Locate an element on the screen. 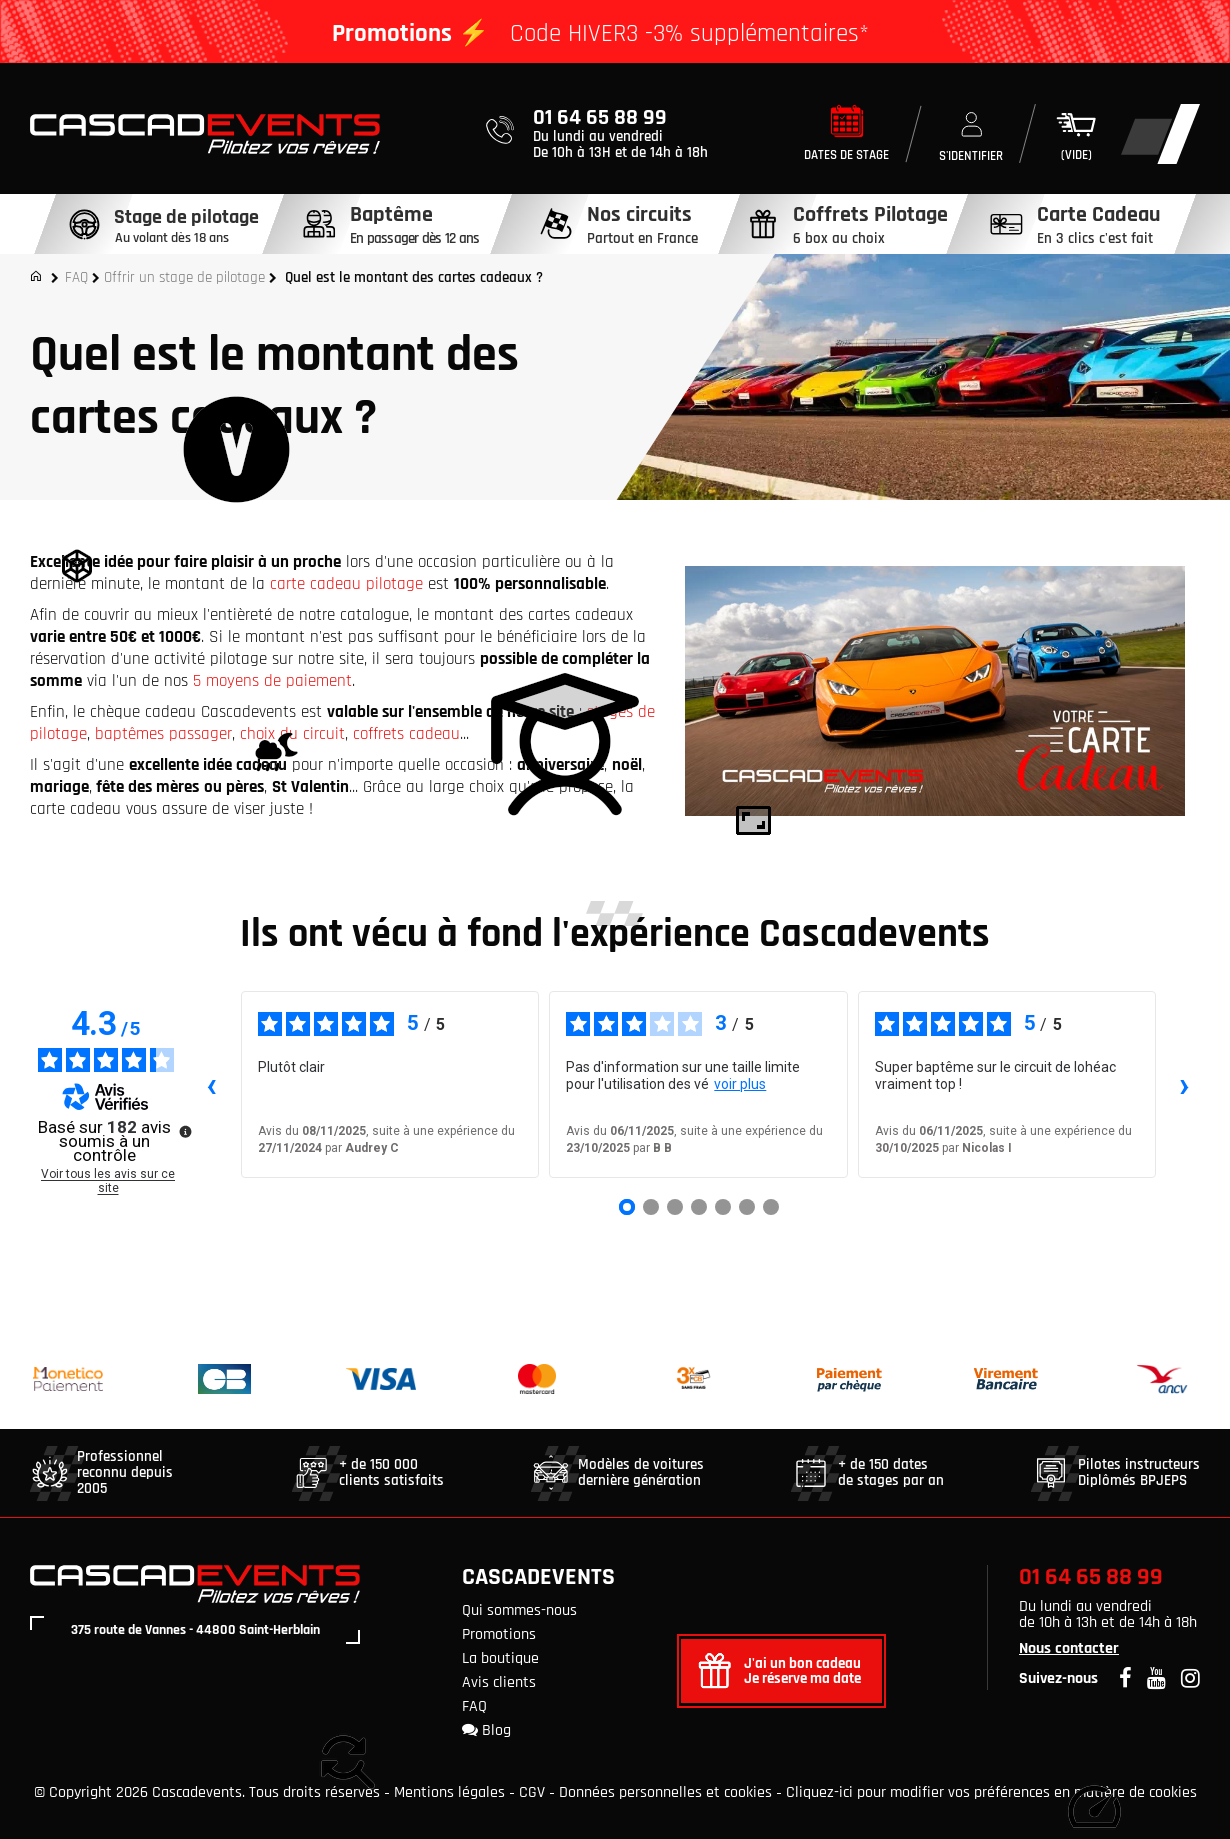 This screenshot has height=1839, width=1230. adjust playback speed is located at coordinates (1094, 1806).